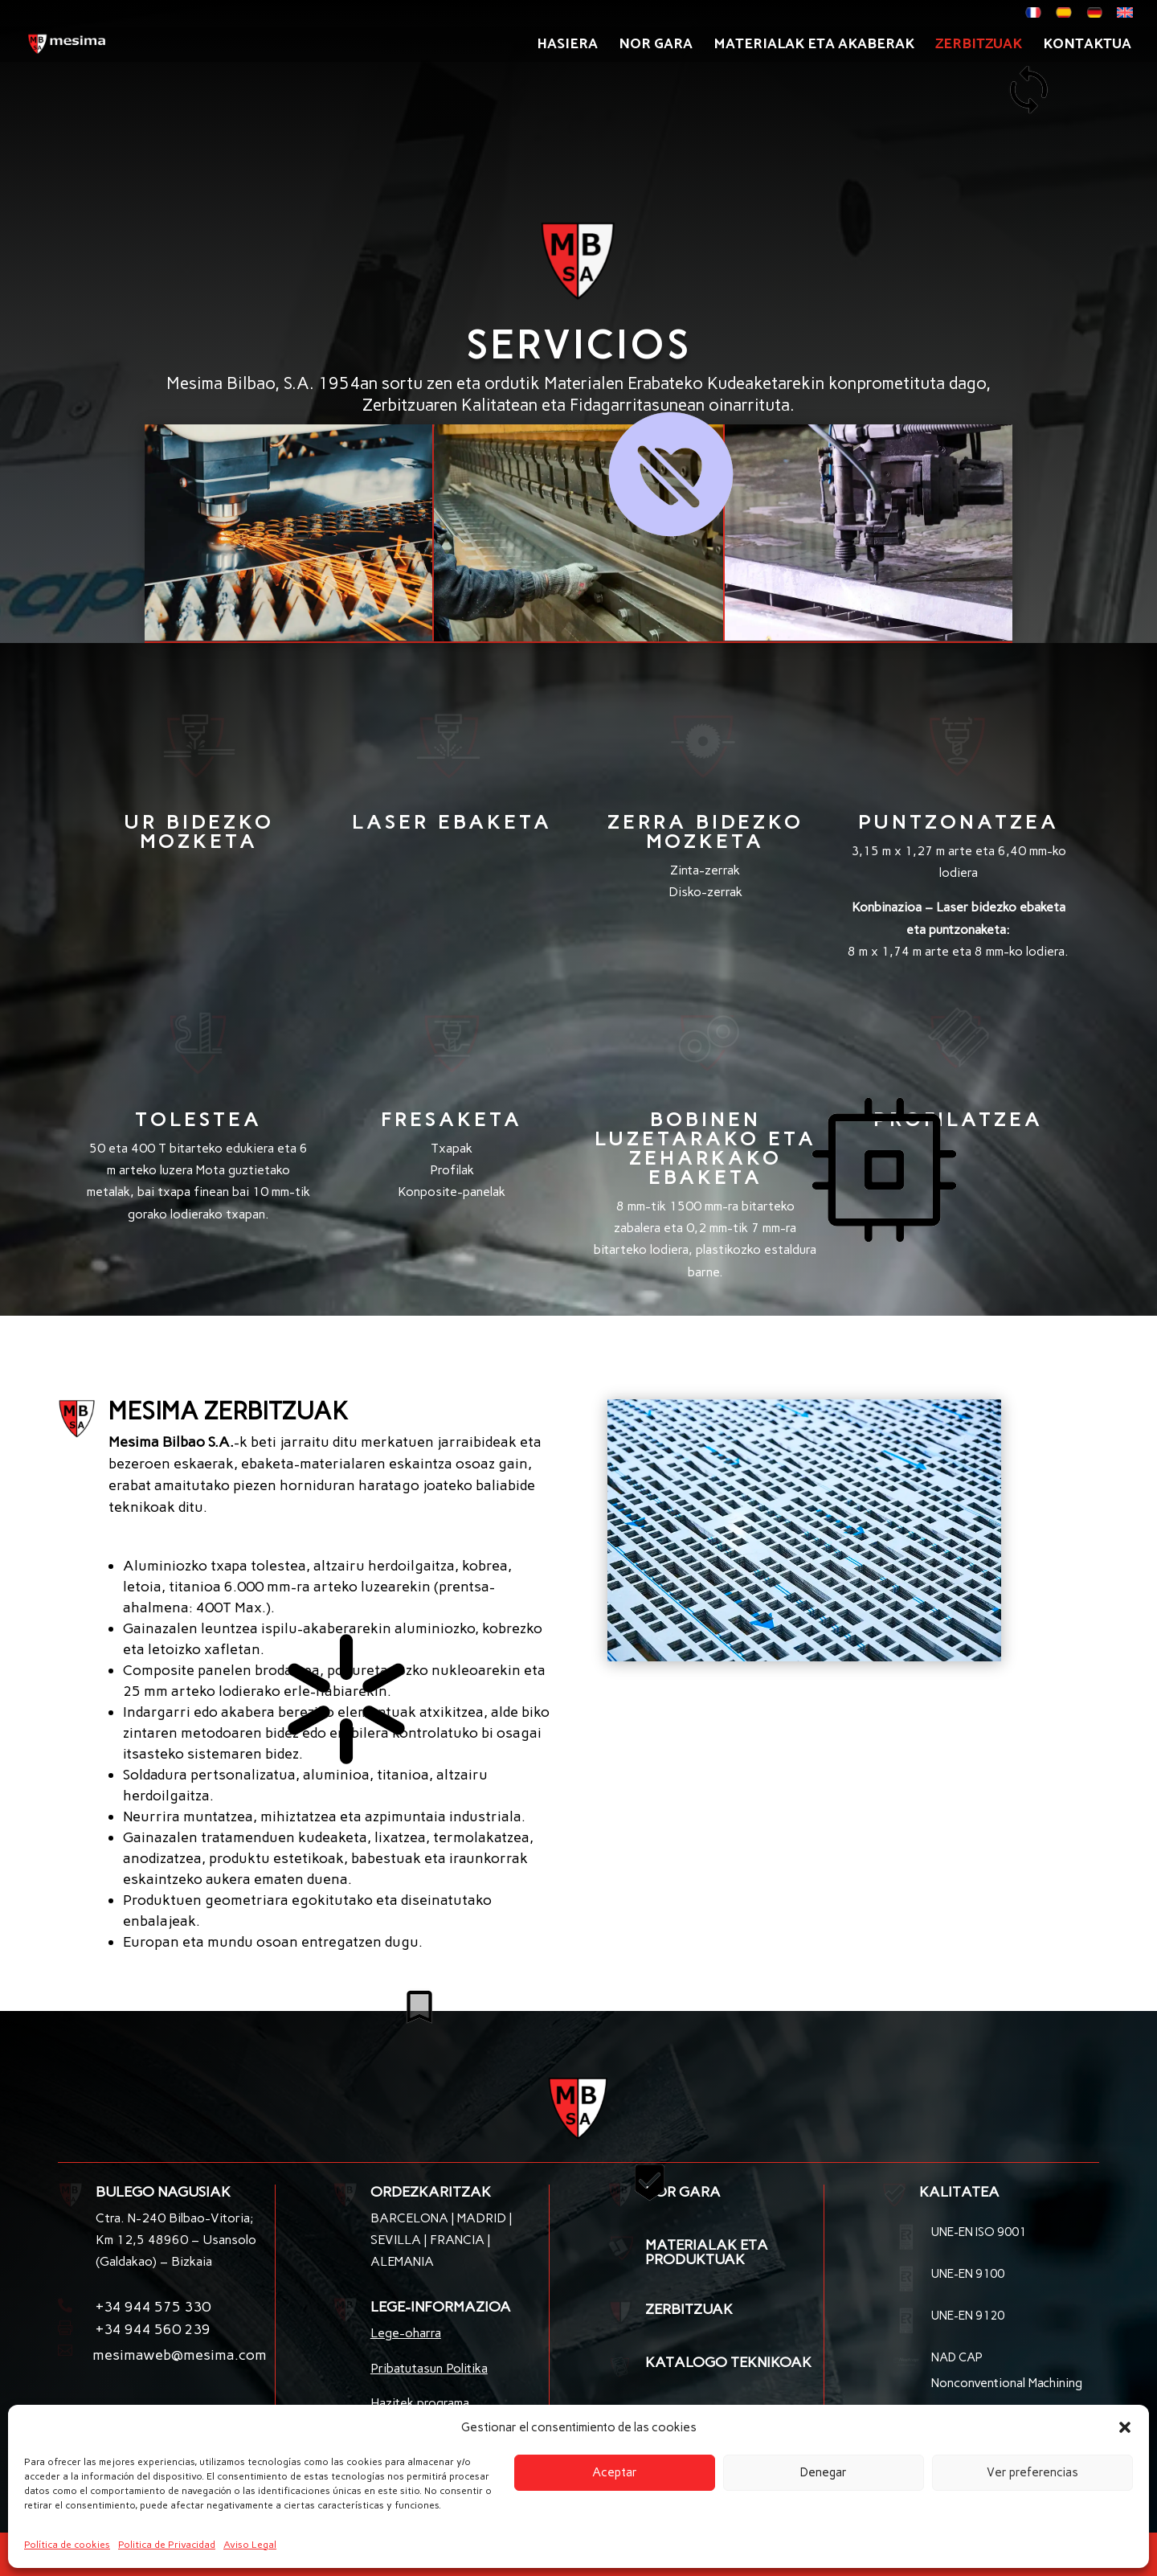 This screenshot has width=1157, height=2576. I want to click on indicates a verified or confirmed location, so click(649, 2182).